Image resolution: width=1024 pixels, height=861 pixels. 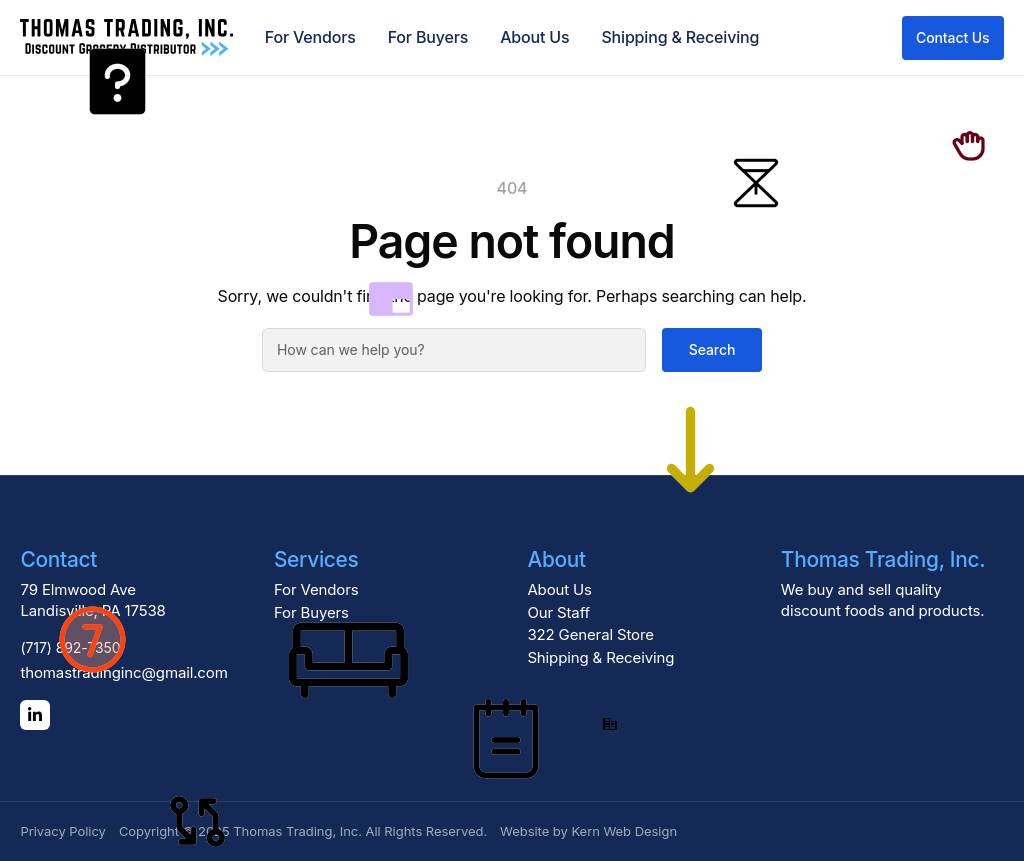 I want to click on view code differences between branches, so click(x=197, y=821).